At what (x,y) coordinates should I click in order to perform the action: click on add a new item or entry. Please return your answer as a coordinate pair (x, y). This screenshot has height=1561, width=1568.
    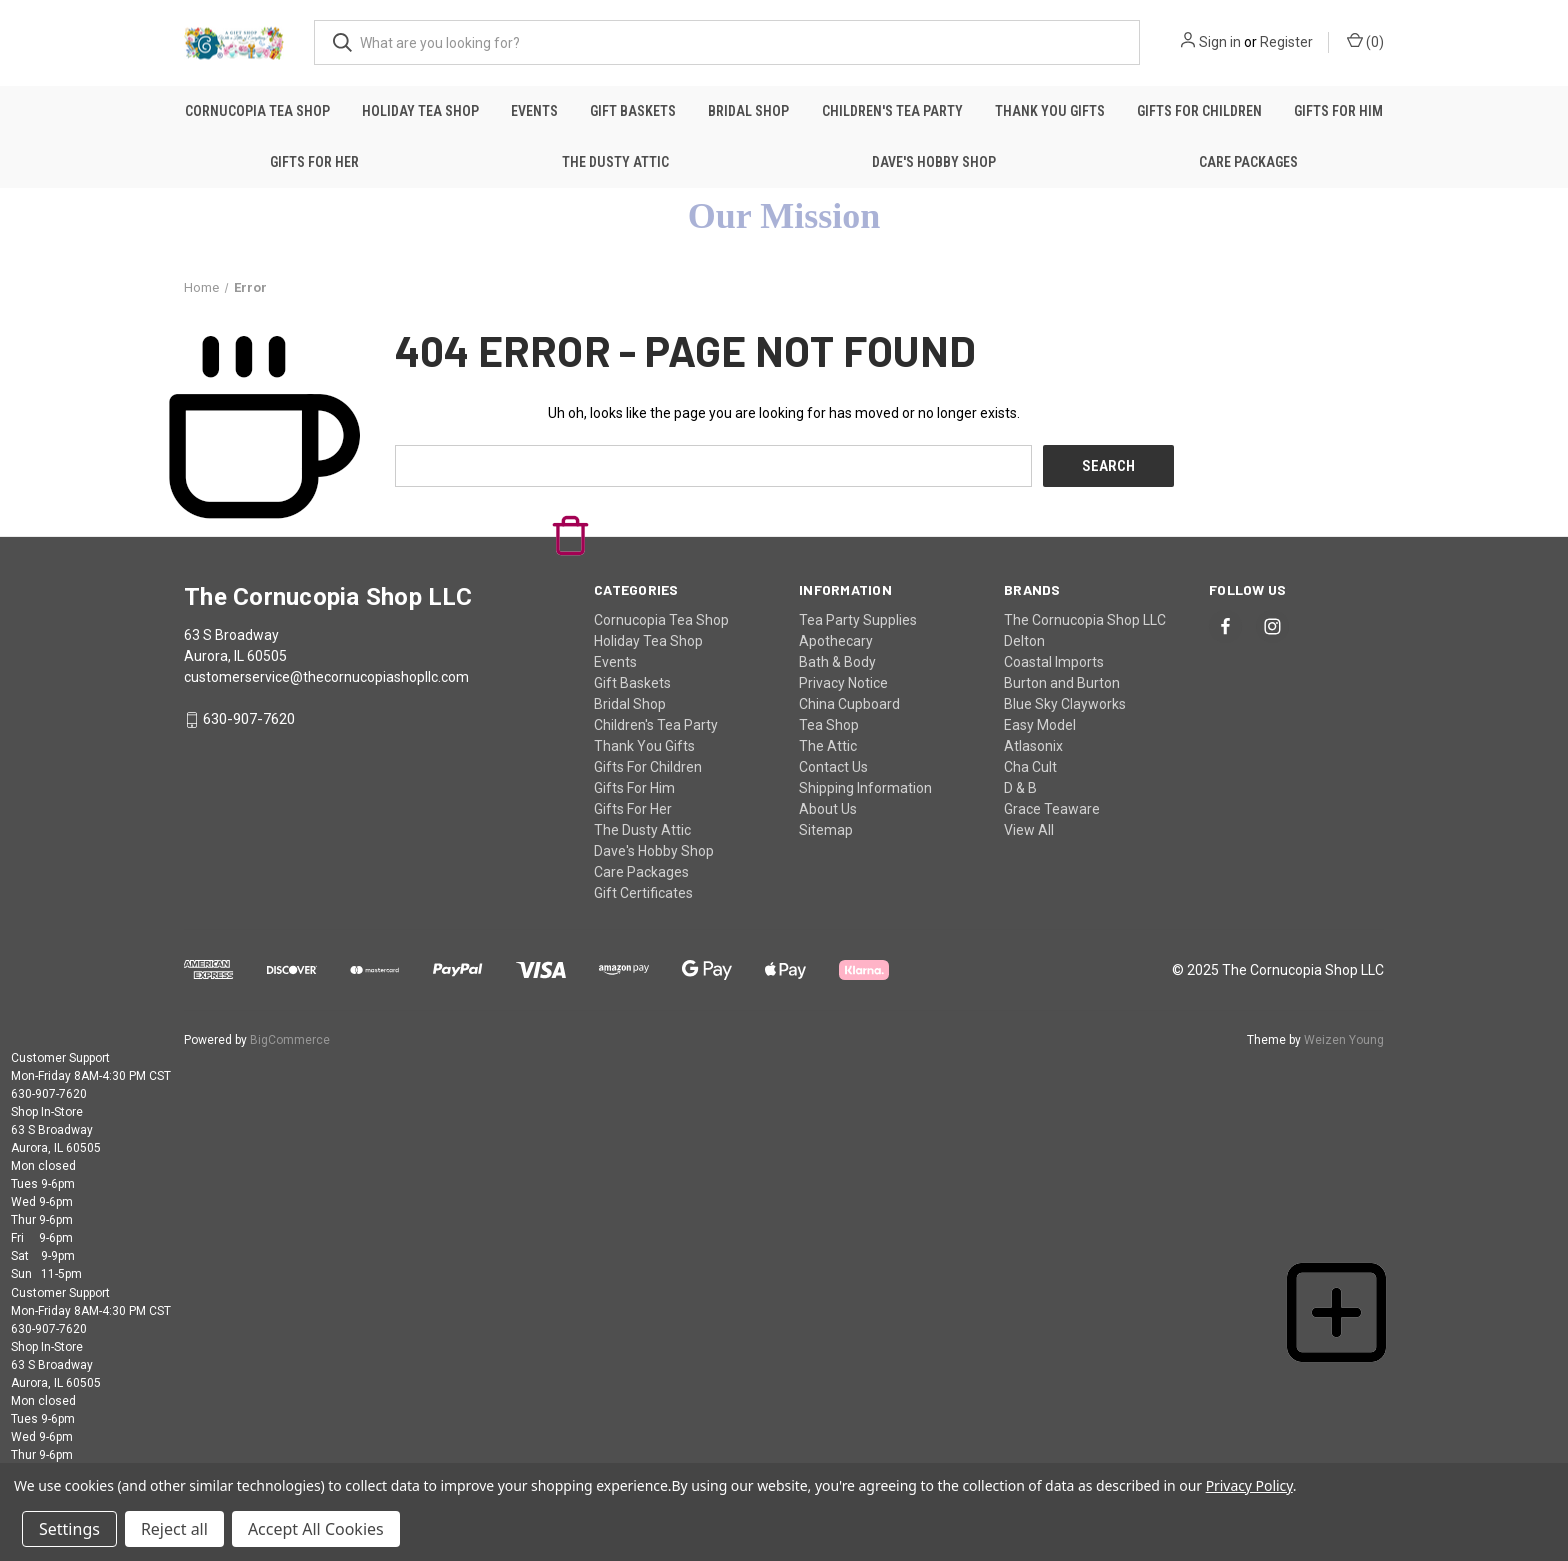
    Looking at the image, I should click on (1336, 1312).